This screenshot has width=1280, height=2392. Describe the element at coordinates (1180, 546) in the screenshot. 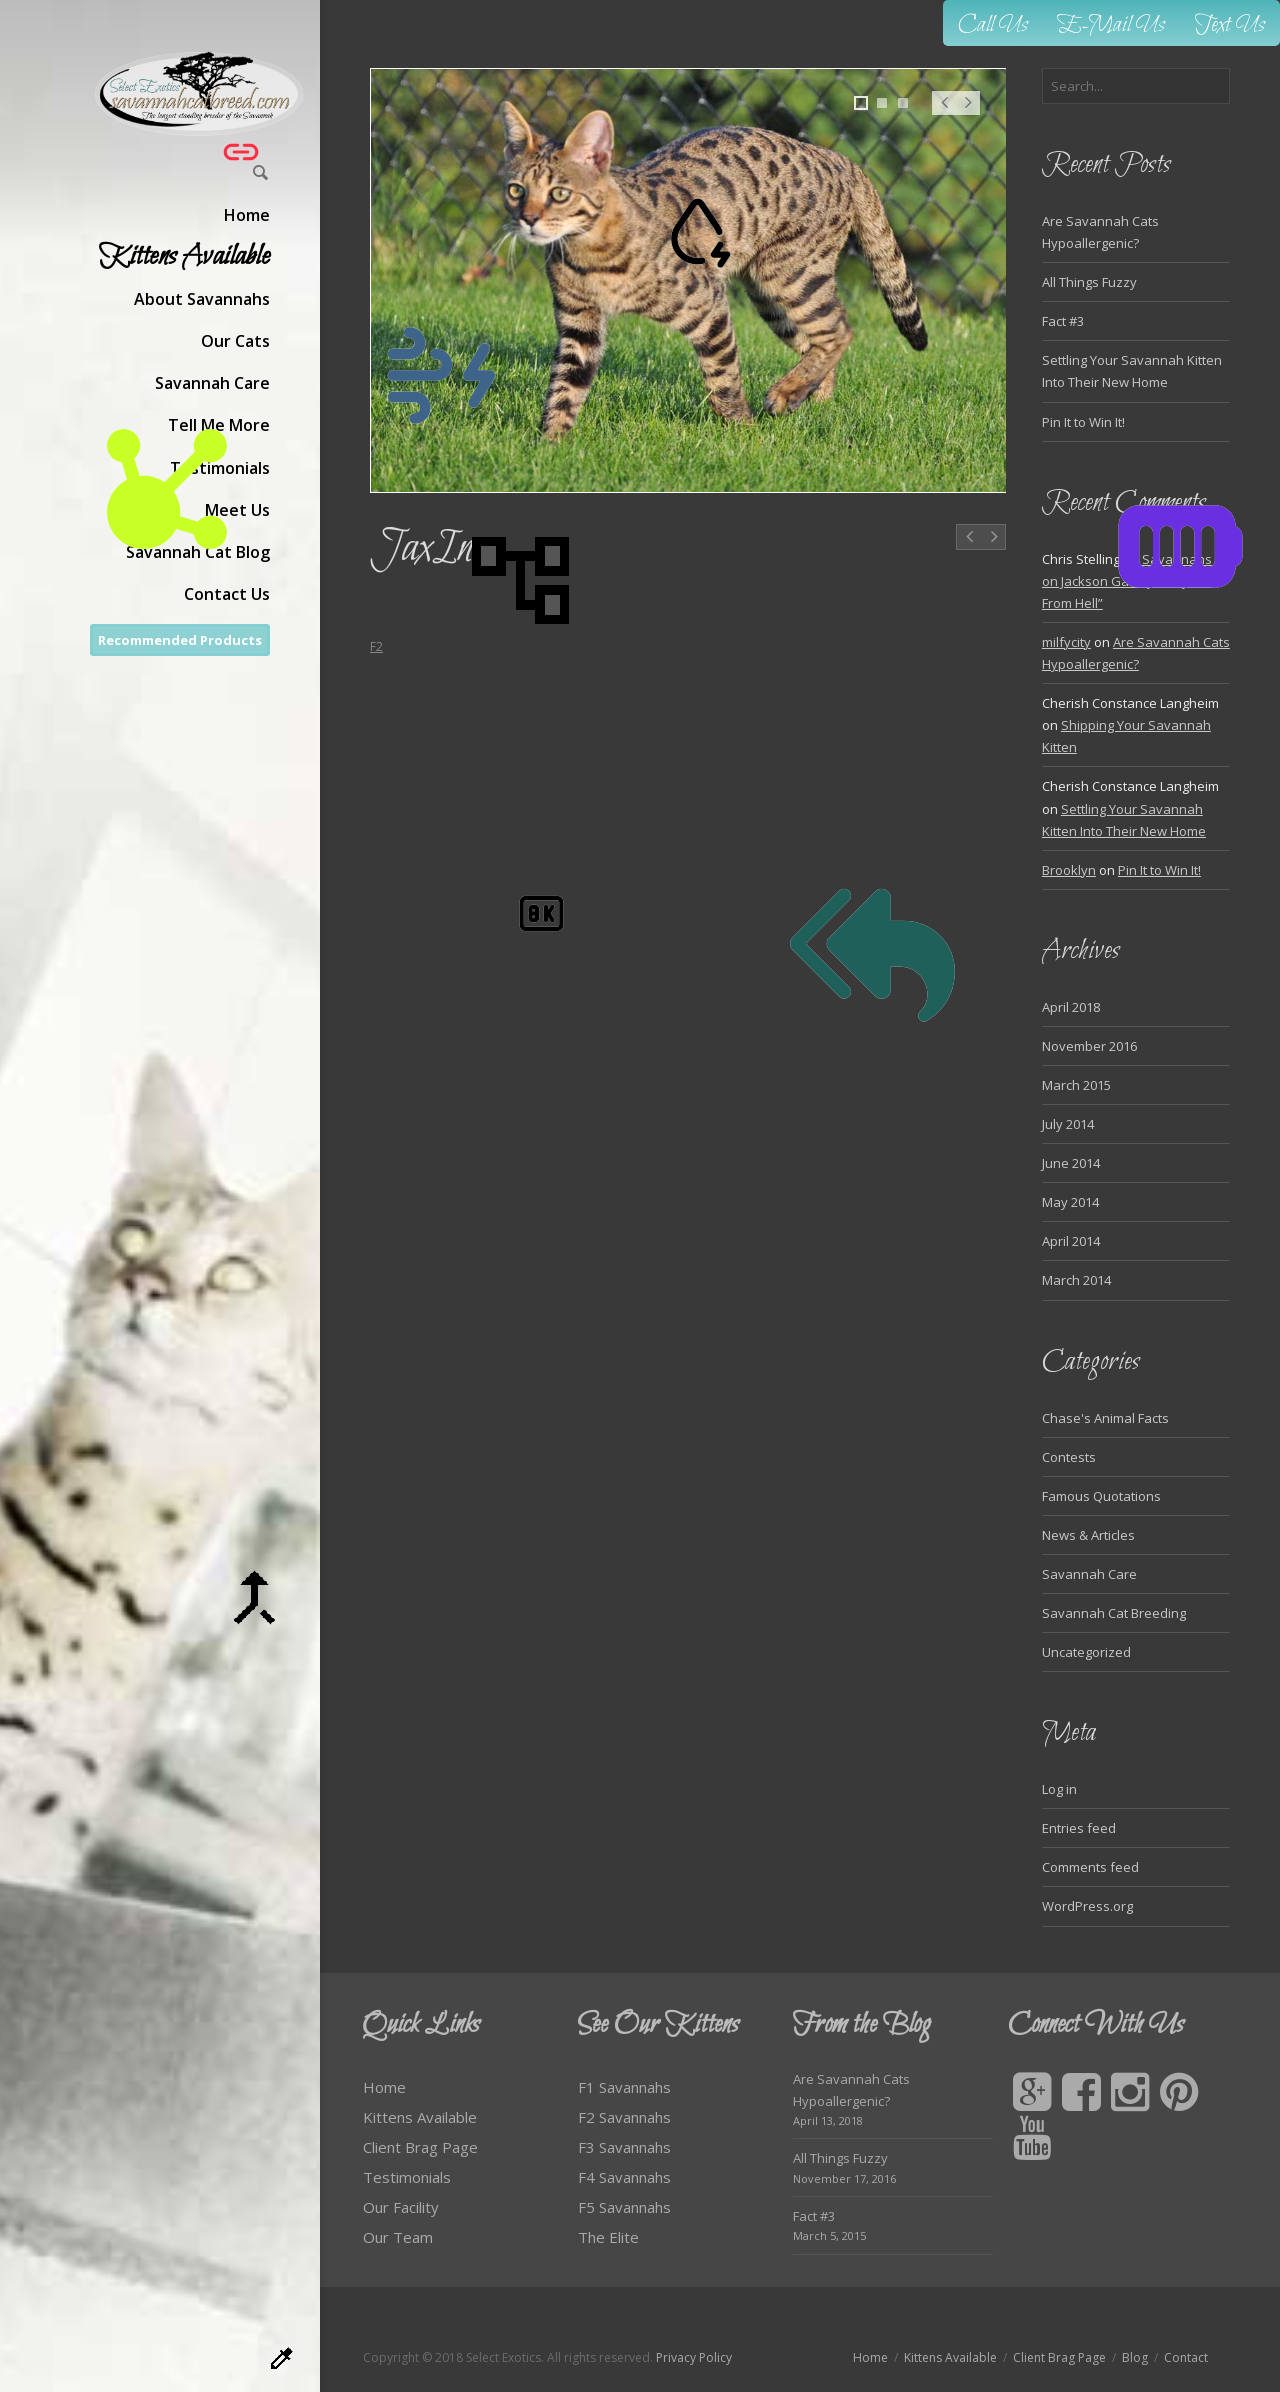

I see `indicates full or high battery level` at that location.